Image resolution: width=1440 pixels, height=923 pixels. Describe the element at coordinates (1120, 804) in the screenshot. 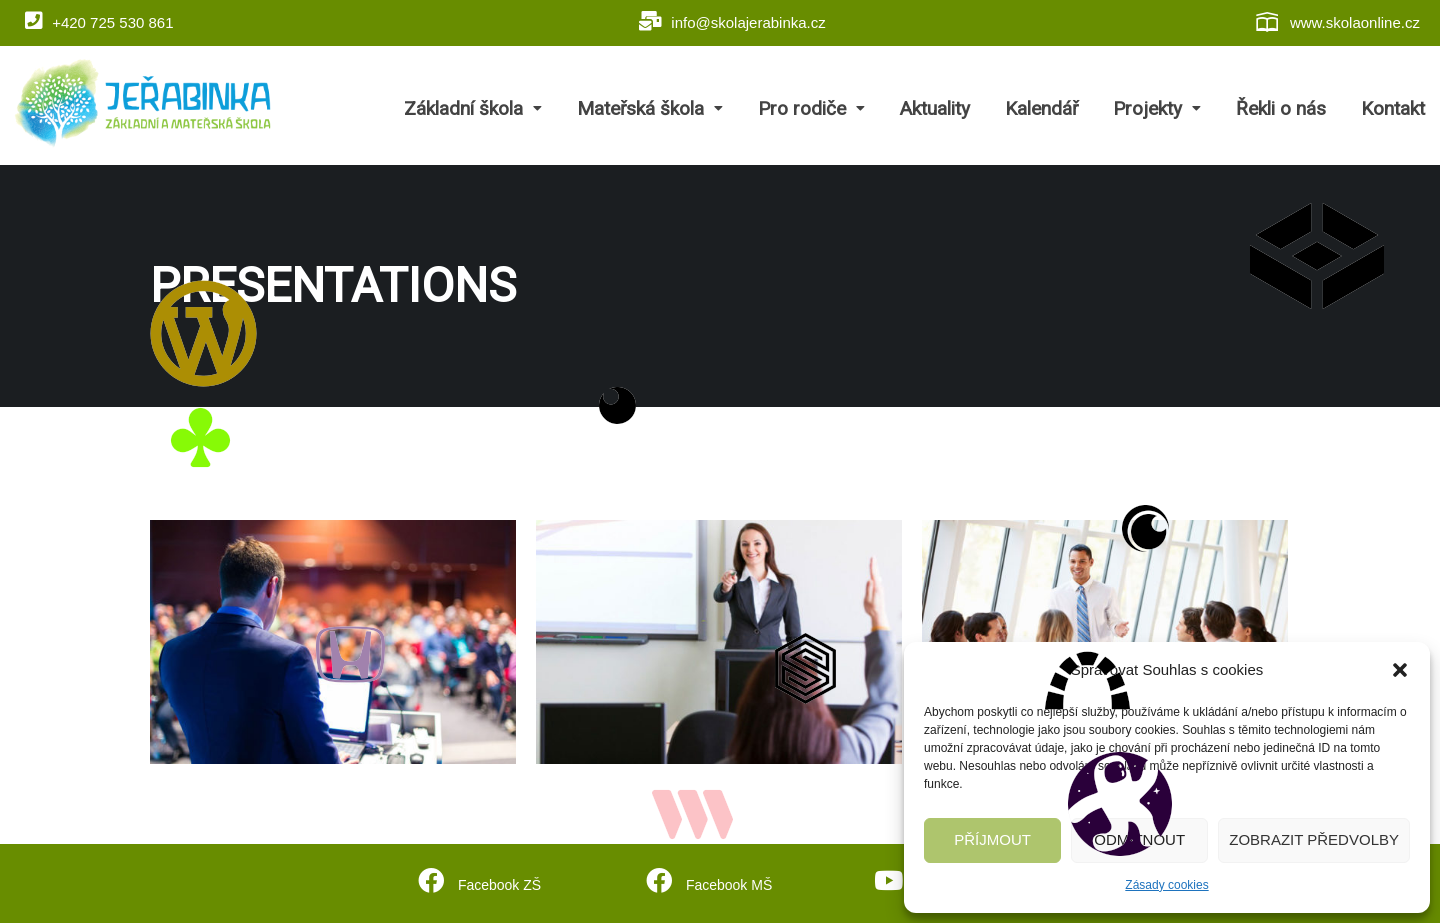

I see `open the odysee app` at that location.